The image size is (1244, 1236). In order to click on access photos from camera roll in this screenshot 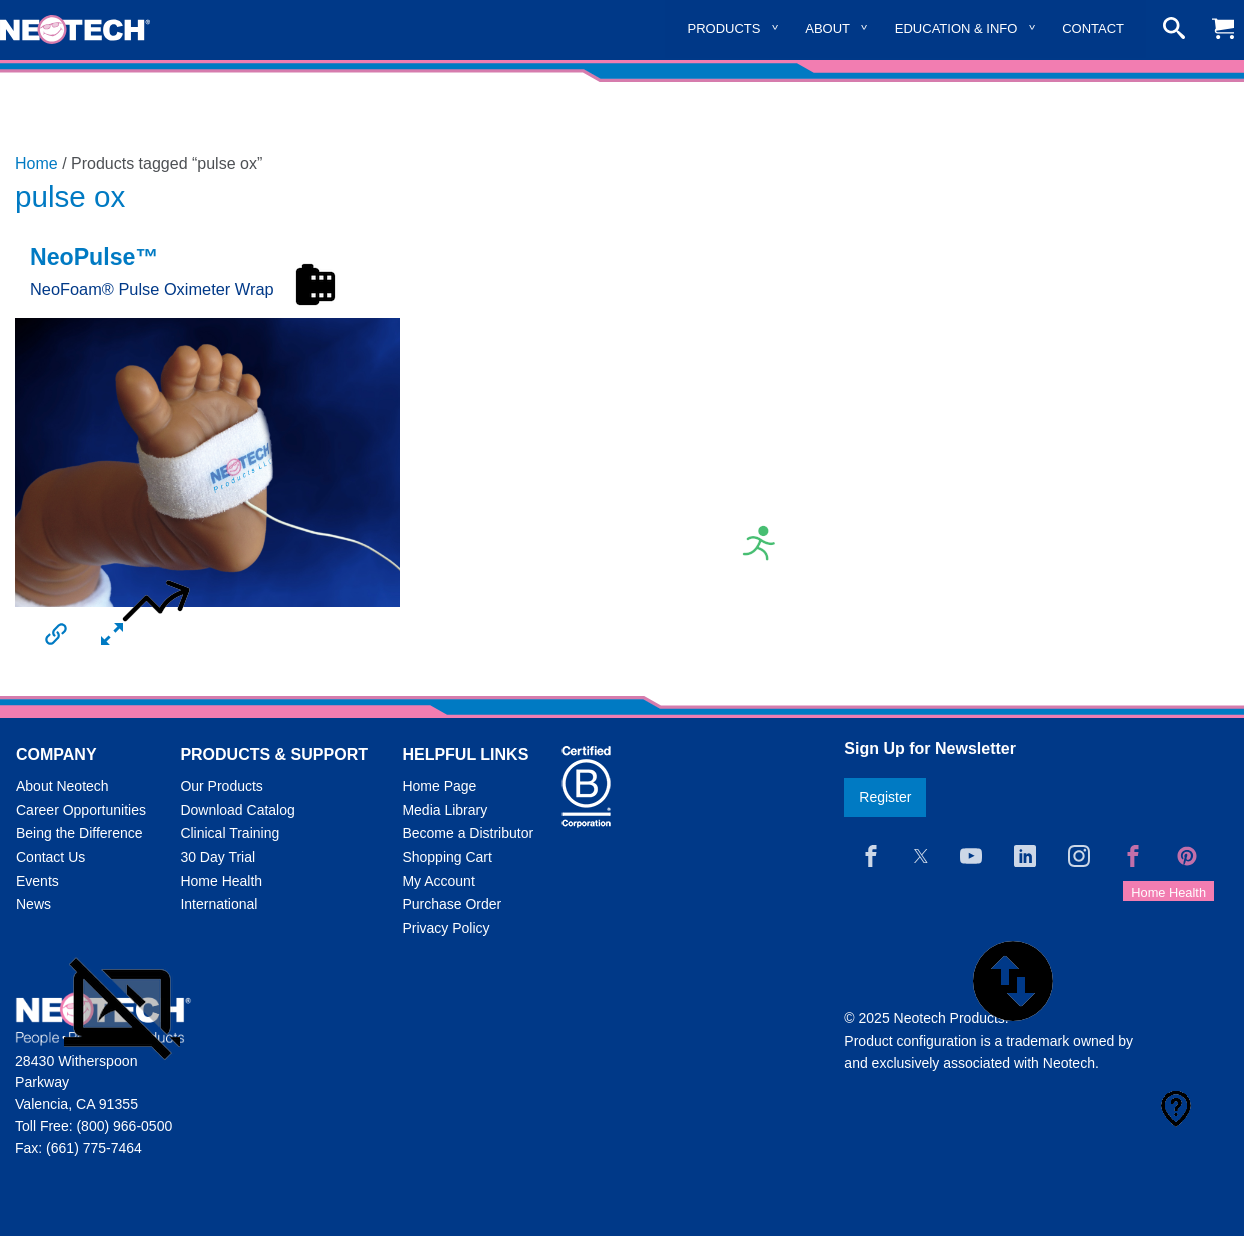, I will do `click(315, 285)`.